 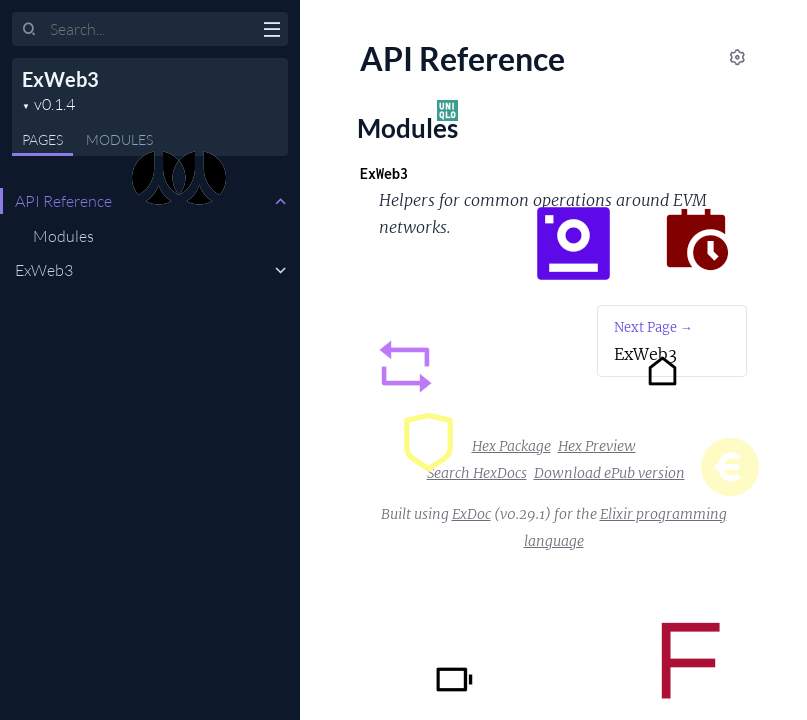 What do you see at coordinates (573, 243) in the screenshot?
I see `access polaroid or instant camera features` at bounding box center [573, 243].